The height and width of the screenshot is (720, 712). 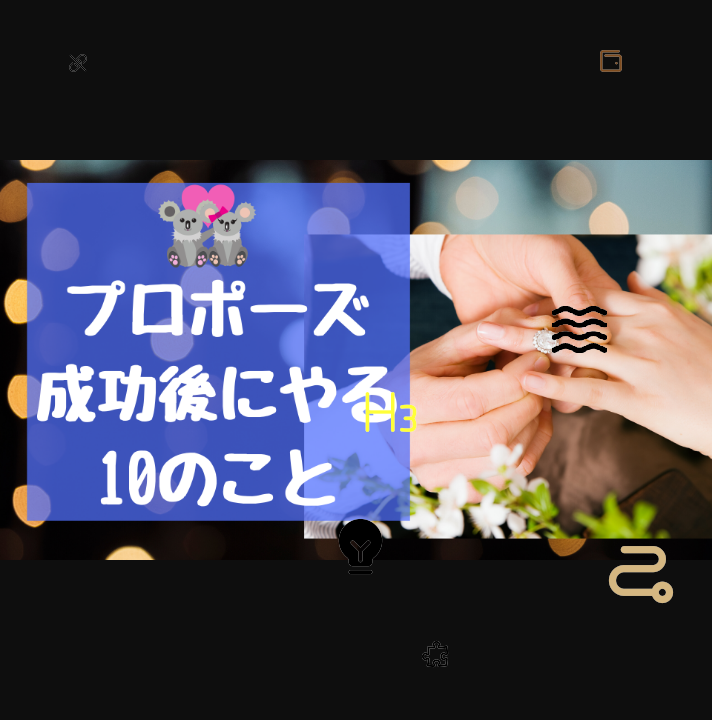 I want to click on access tips or helpful suggestions, so click(x=360, y=546).